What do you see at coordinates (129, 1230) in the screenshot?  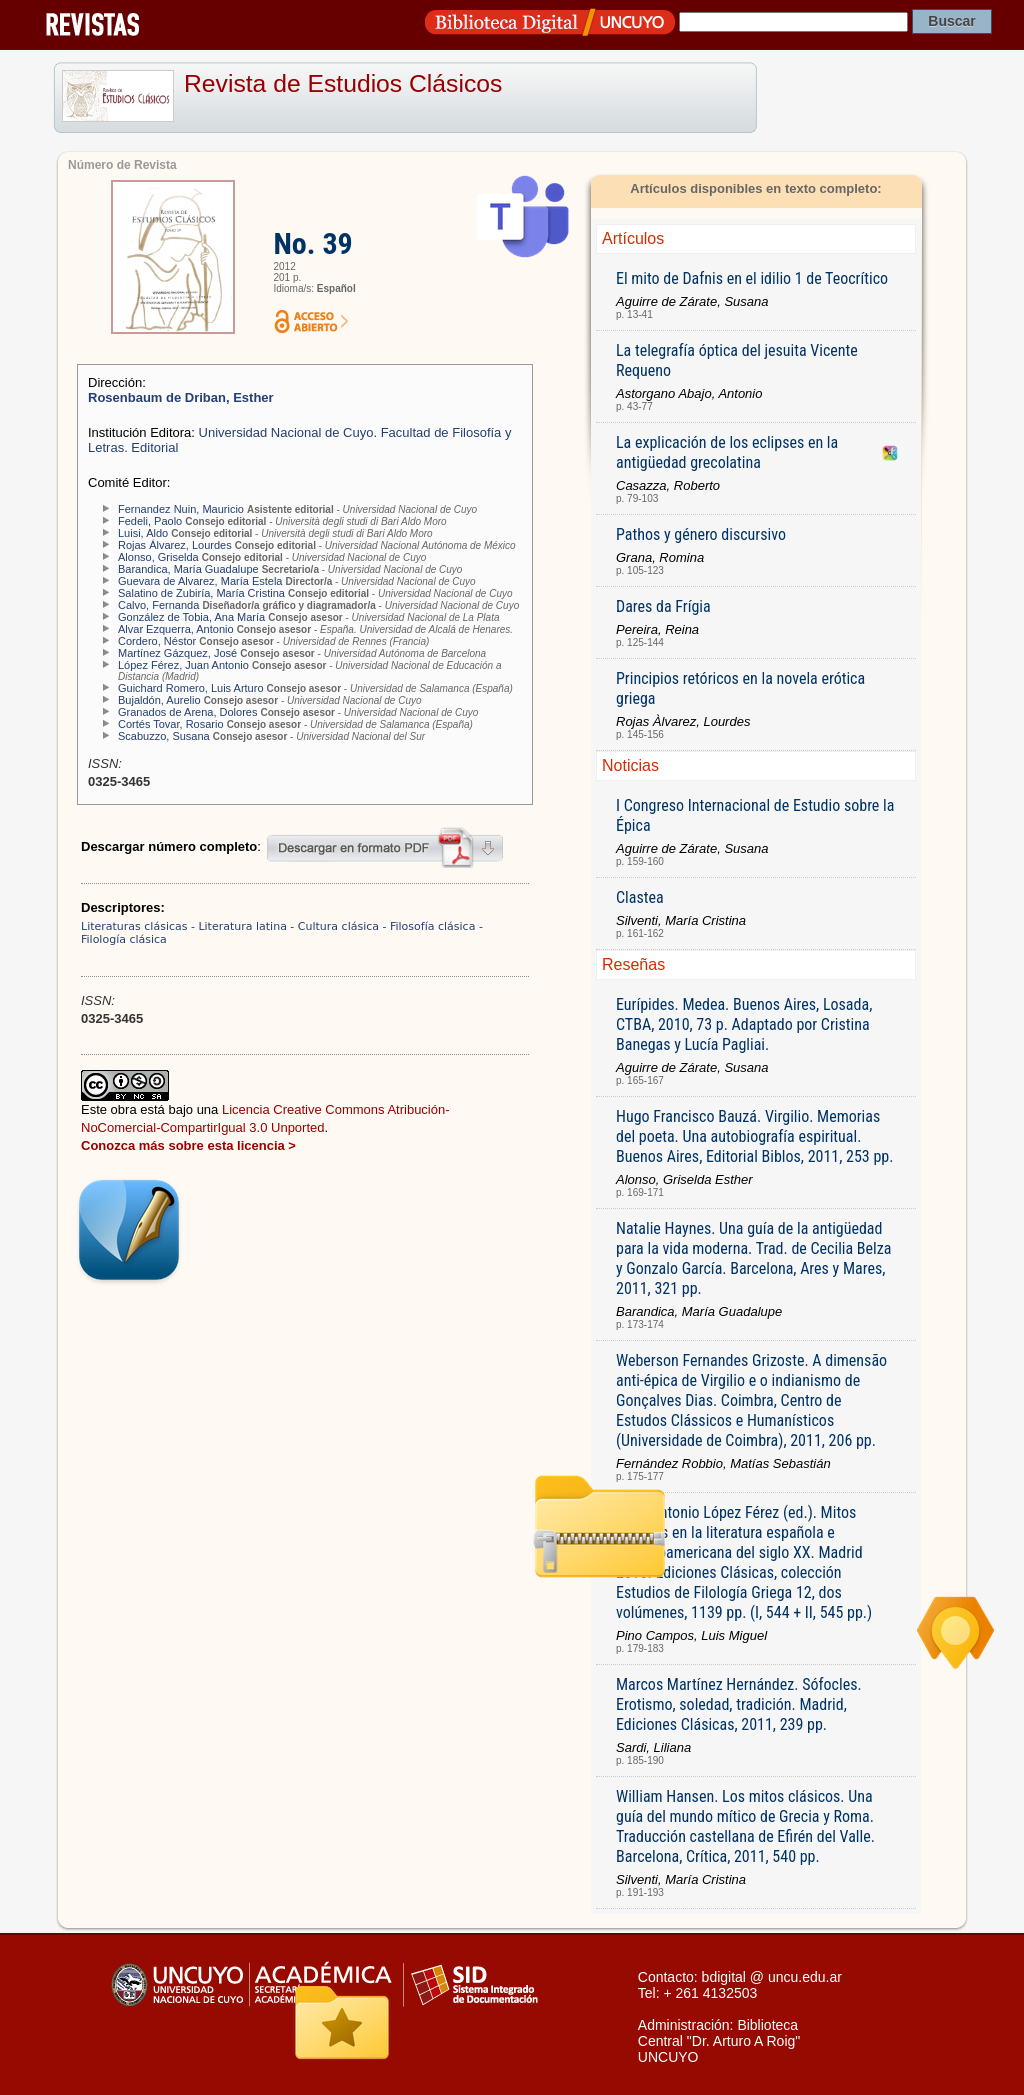 I see `open scribus desktop publishing application` at bounding box center [129, 1230].